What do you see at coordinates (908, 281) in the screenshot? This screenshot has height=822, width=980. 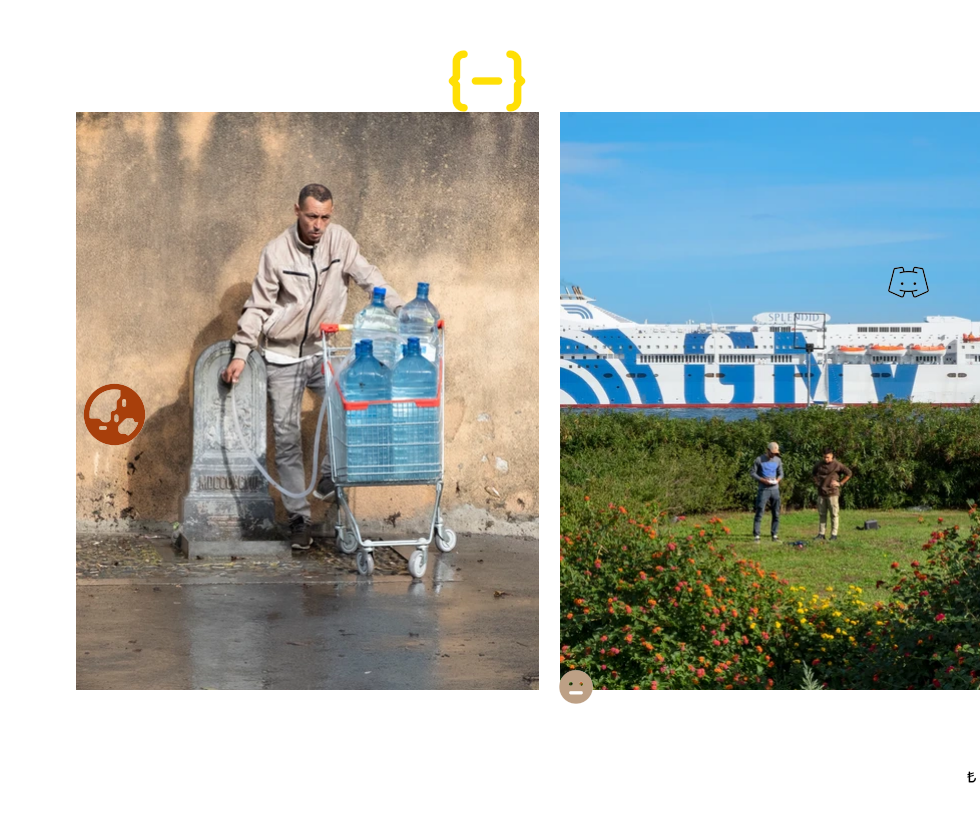 I see `open Discord` at bounding box center [908, 281].